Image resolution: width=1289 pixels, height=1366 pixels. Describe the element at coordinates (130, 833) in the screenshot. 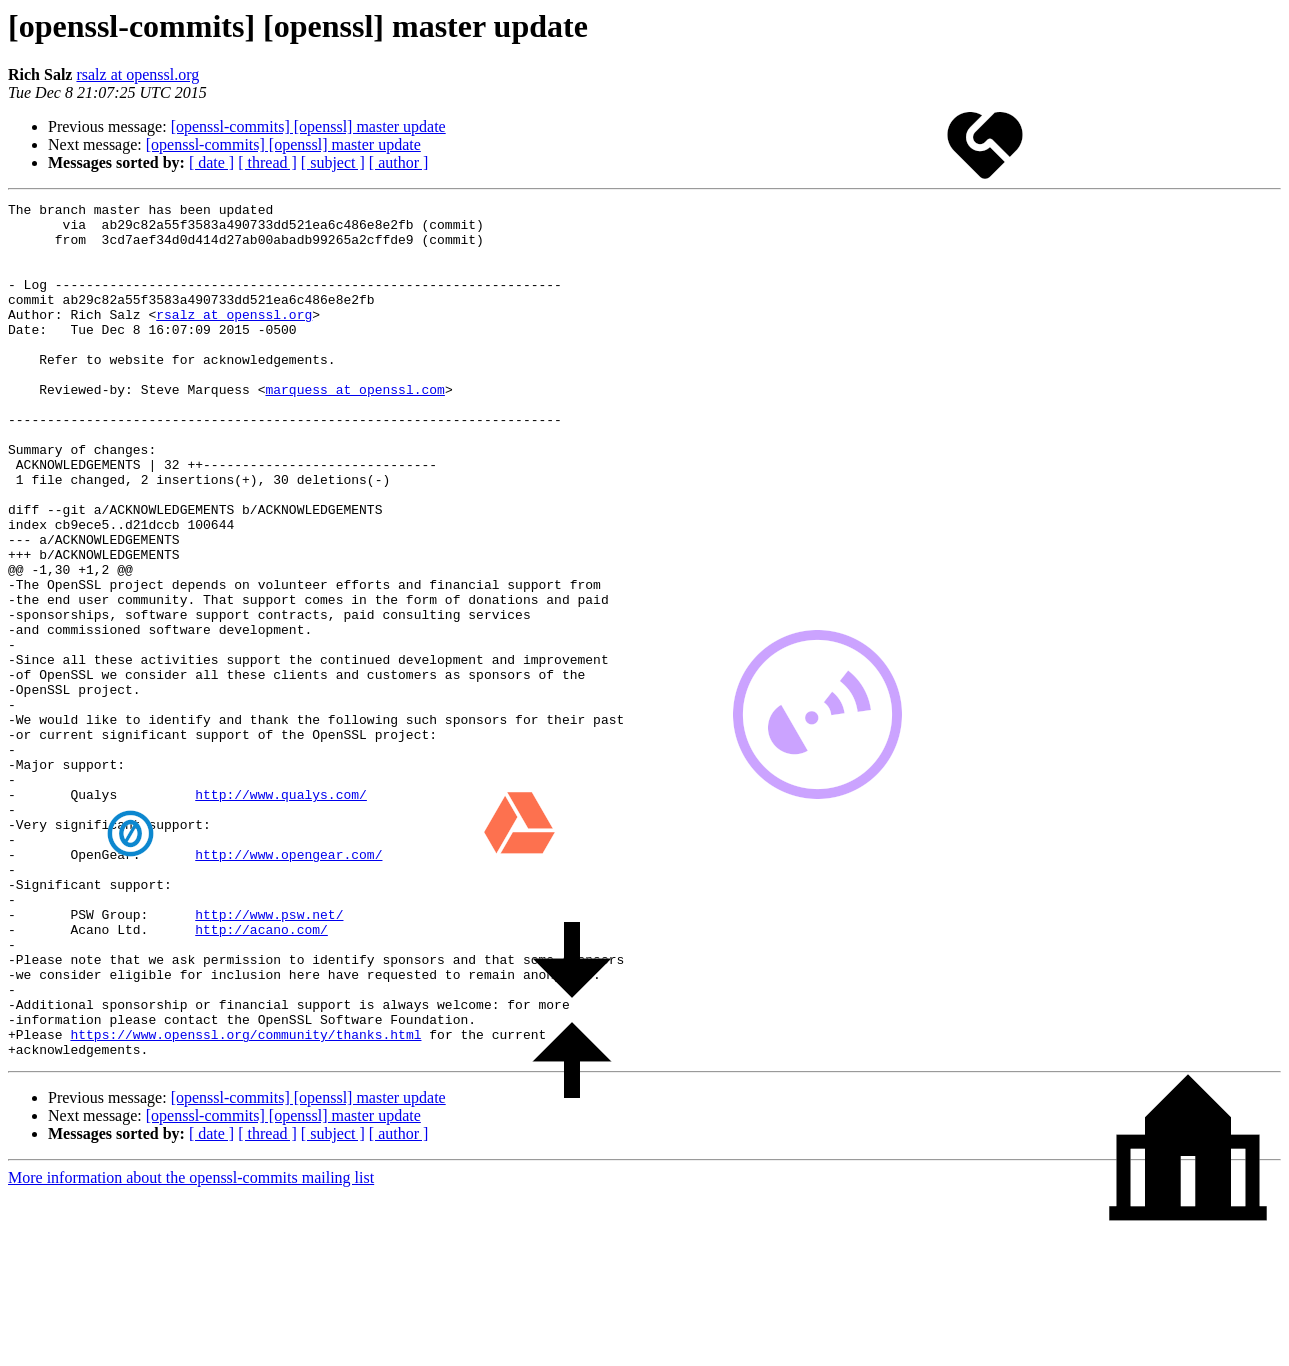

I see `indicates content is in the public domain (CC0 license)` at that location.